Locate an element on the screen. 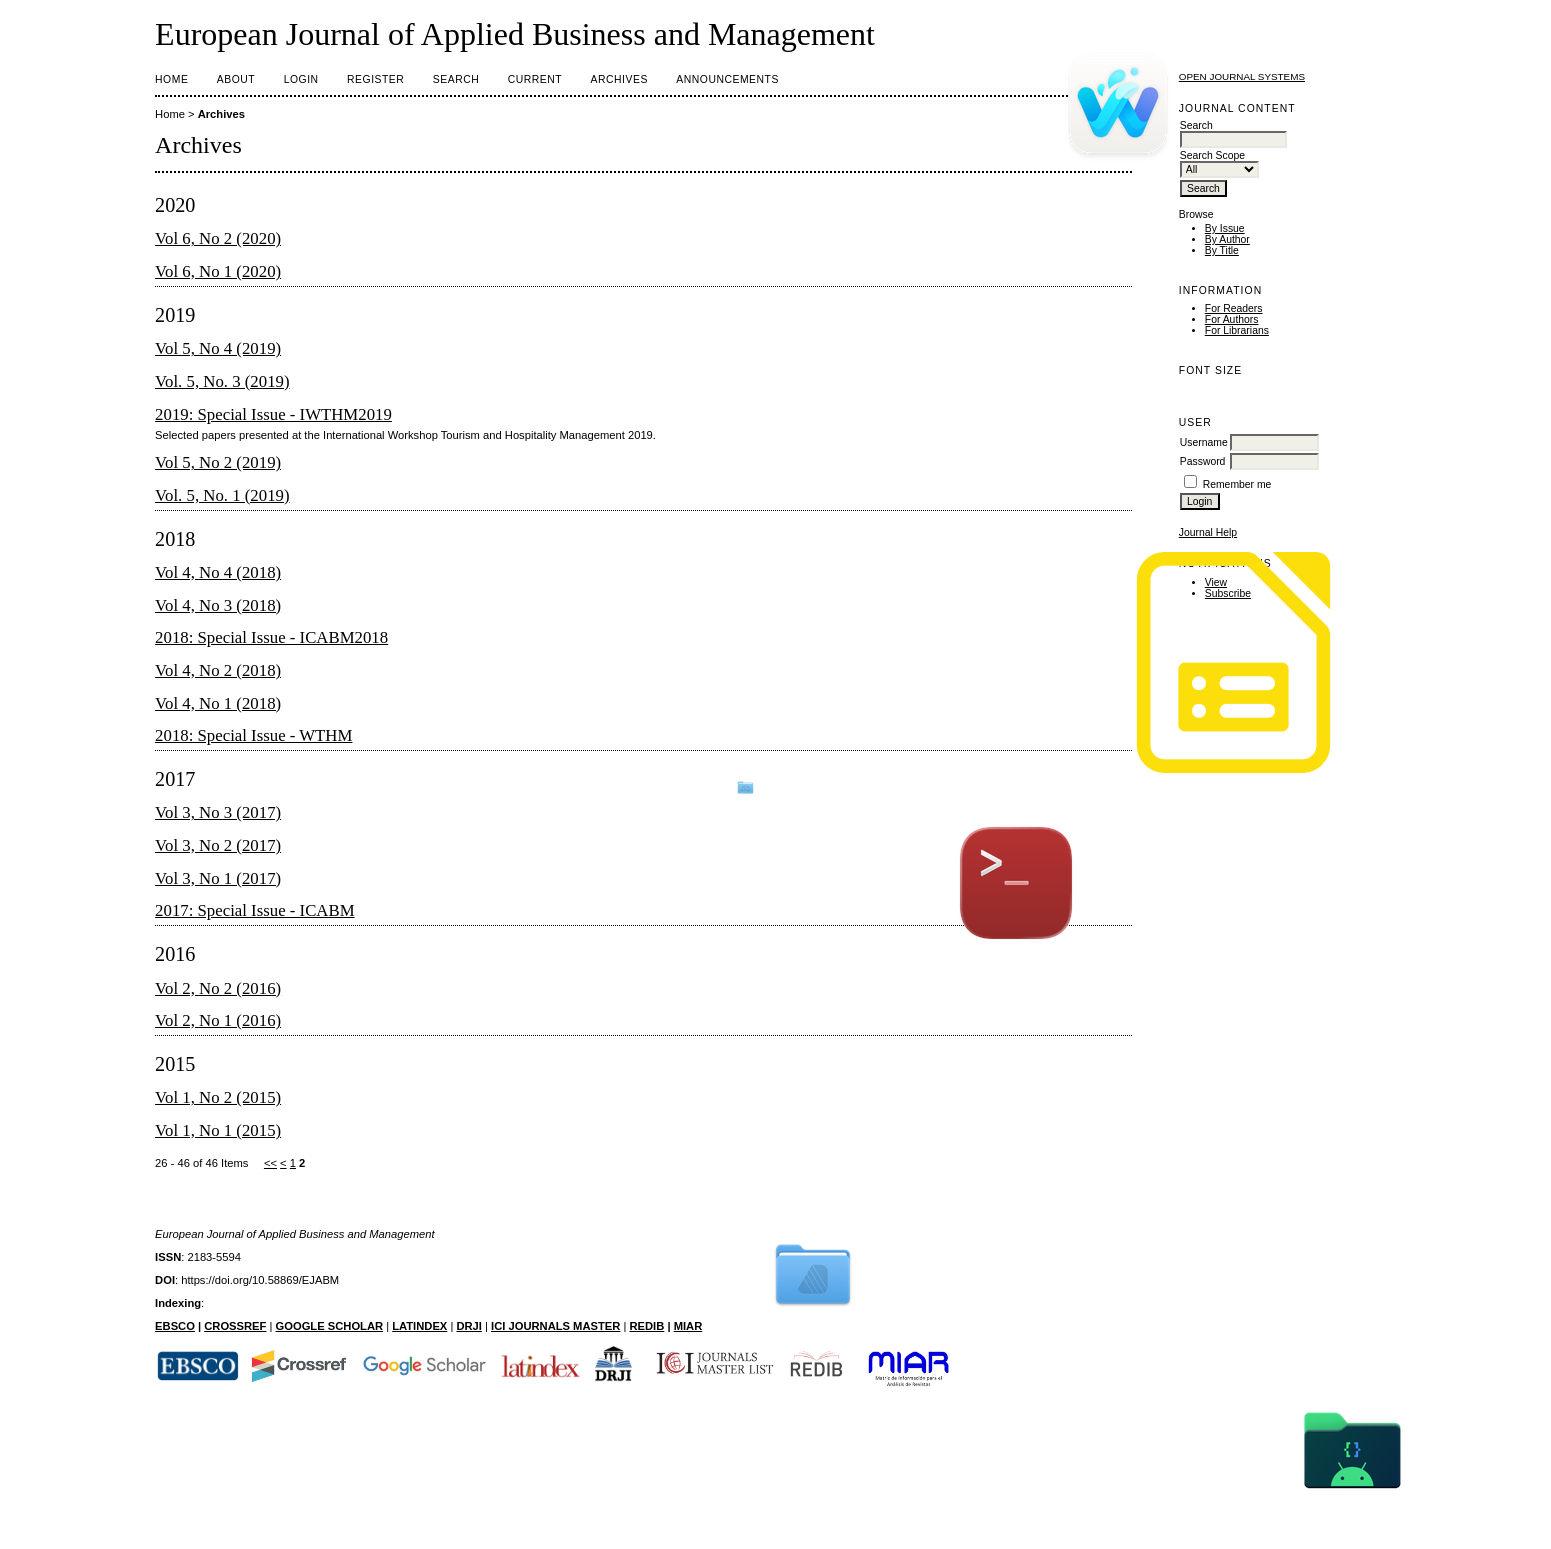 The width and height of the screenshot is (1551, 1549). open android developer project files is located at coordinates (1352, 1453).